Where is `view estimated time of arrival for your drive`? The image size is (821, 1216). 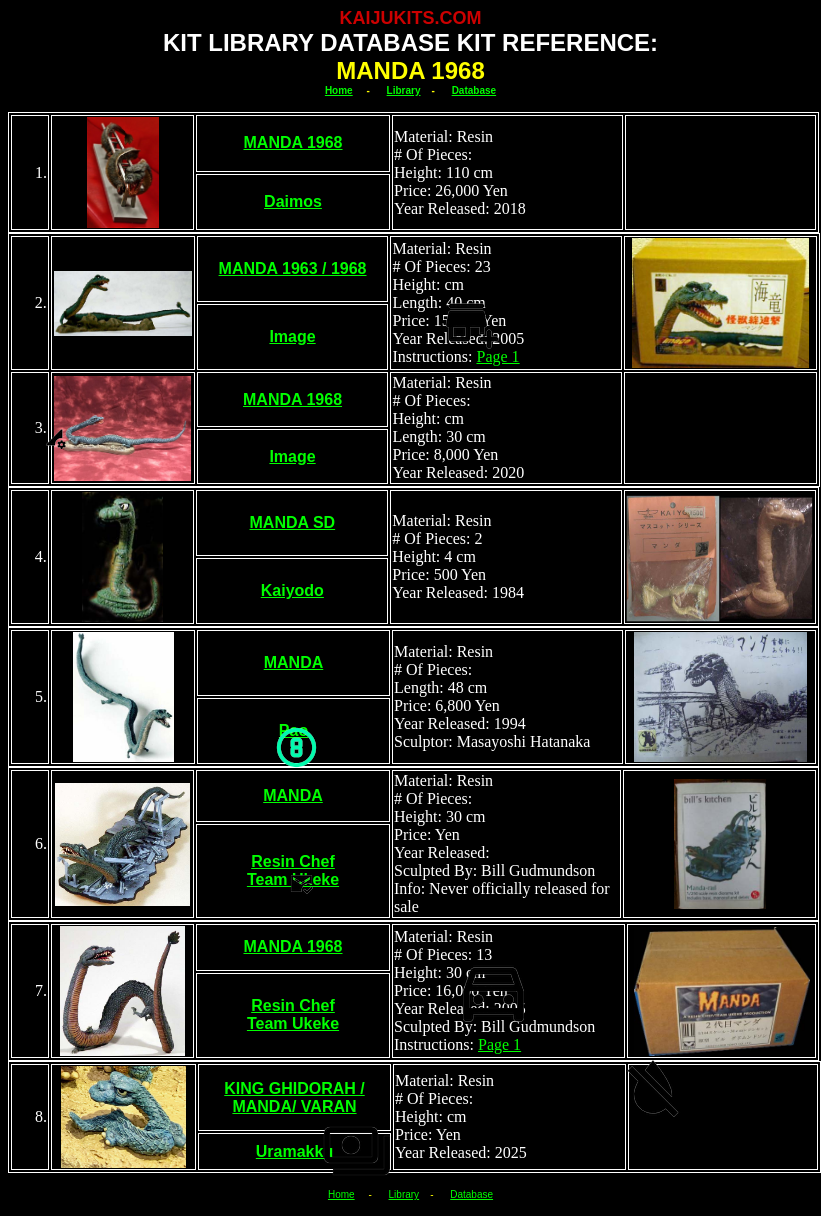 view estimated time of arrival for your drive is located at coordinates (493, 994).